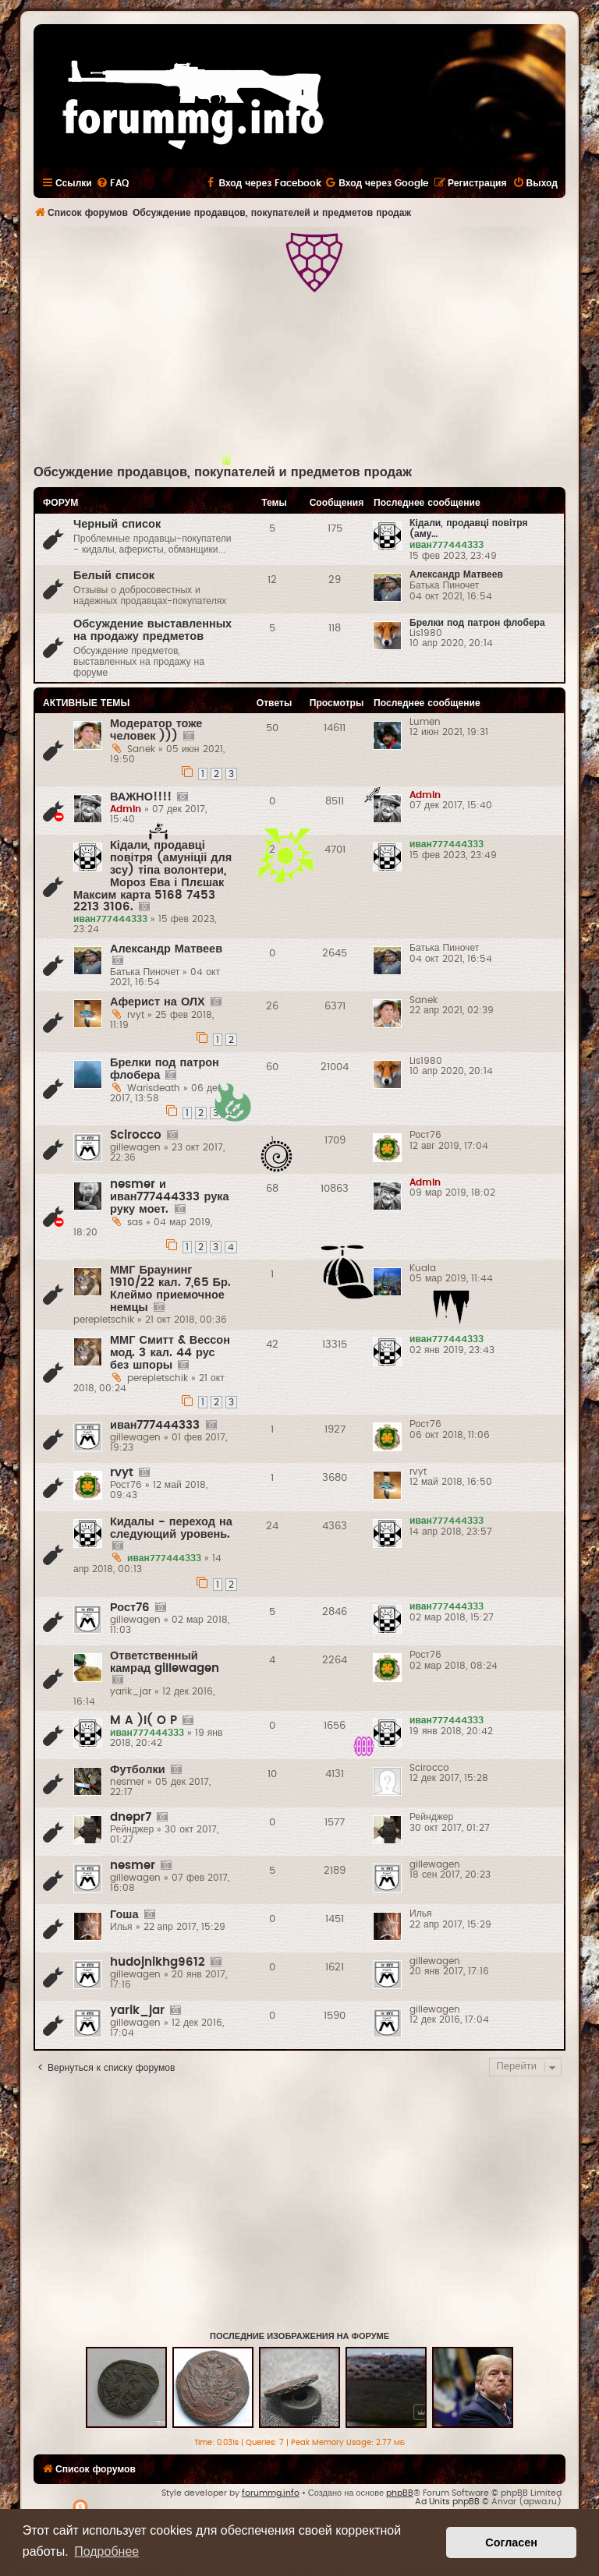  What do you see at coordinates (226, 459) in the screenshot?
I see `access castle or fortress location in game` at bounding box center [226, 459].